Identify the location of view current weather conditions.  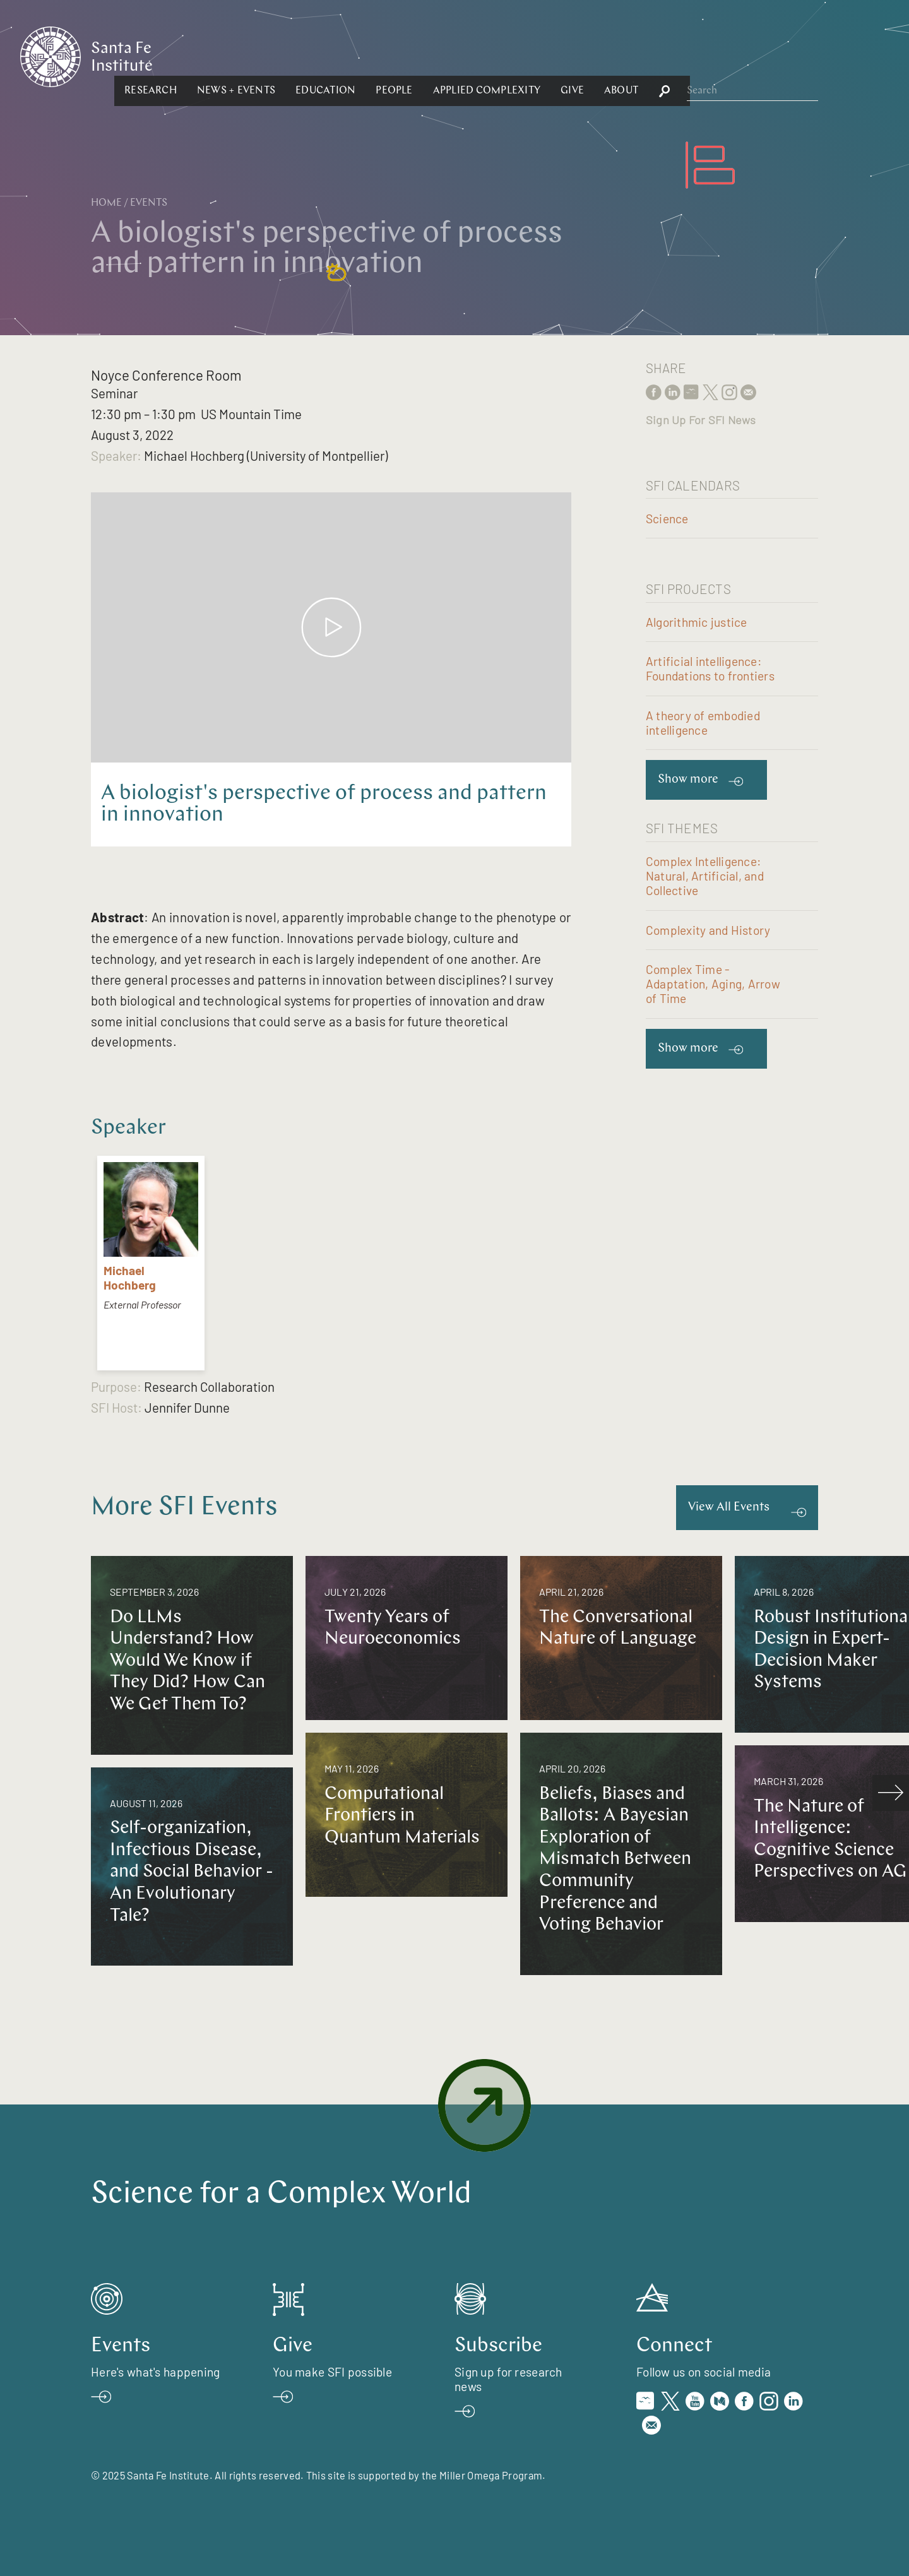
(336, 272).